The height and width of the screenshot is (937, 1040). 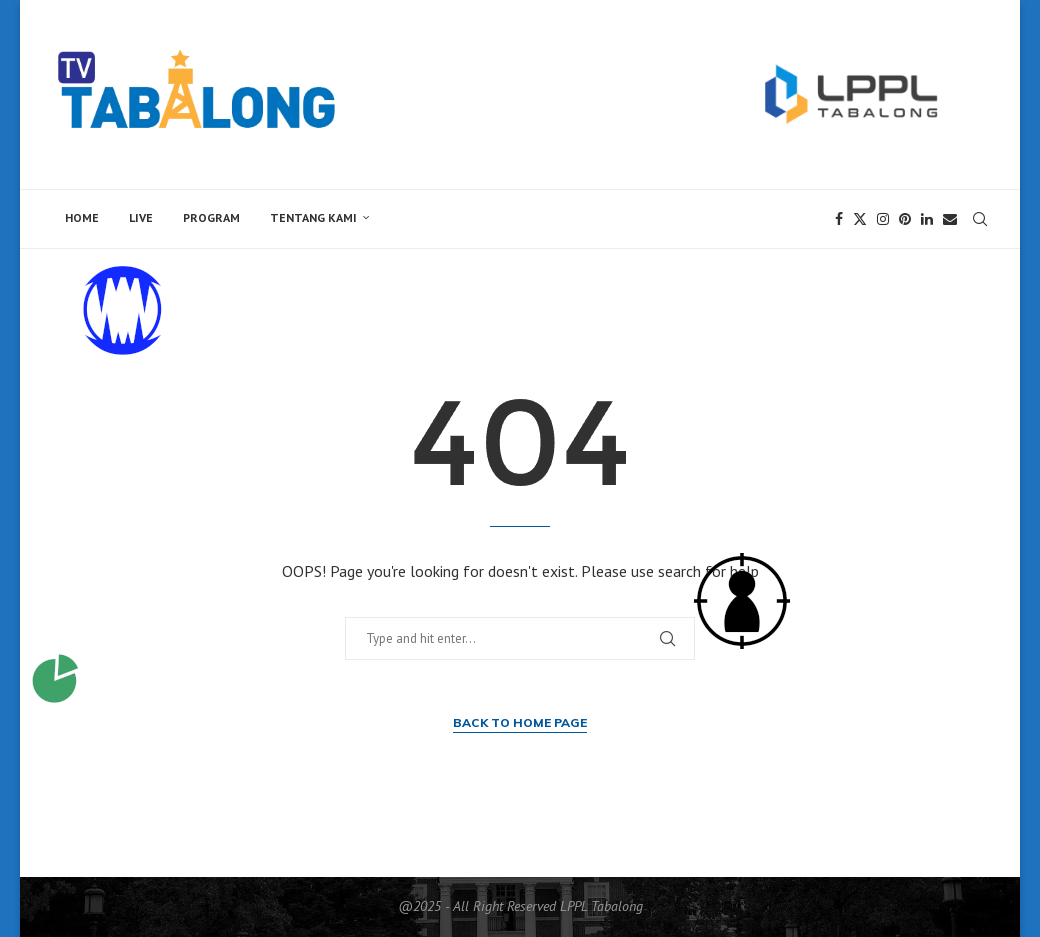 What do you see at coordinates (742, 601) in the screenshot?
I see `target or focus on a specific user` at bounding box center [742, 601].